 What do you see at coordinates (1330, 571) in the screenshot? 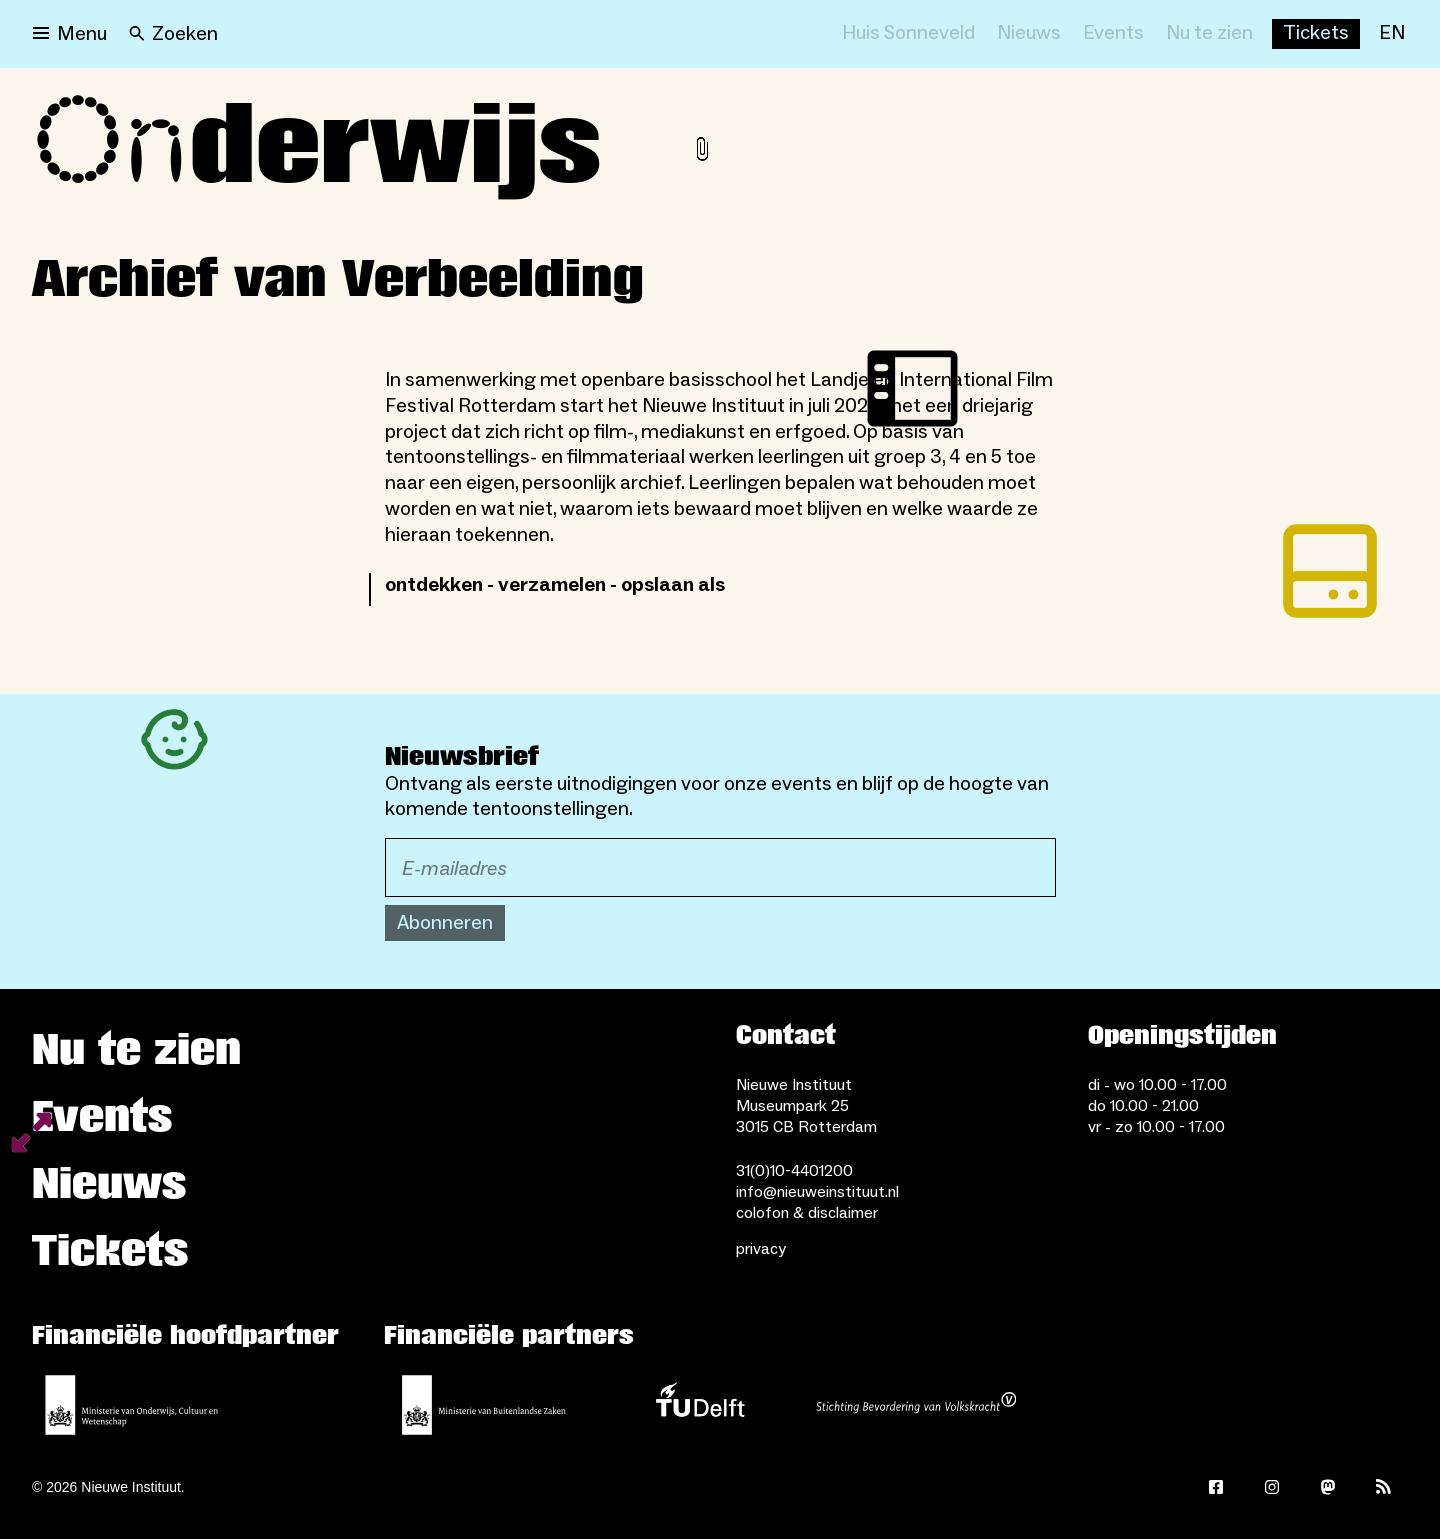
I see `access hard drive or storage settings` at bounding box center [1330, 571].